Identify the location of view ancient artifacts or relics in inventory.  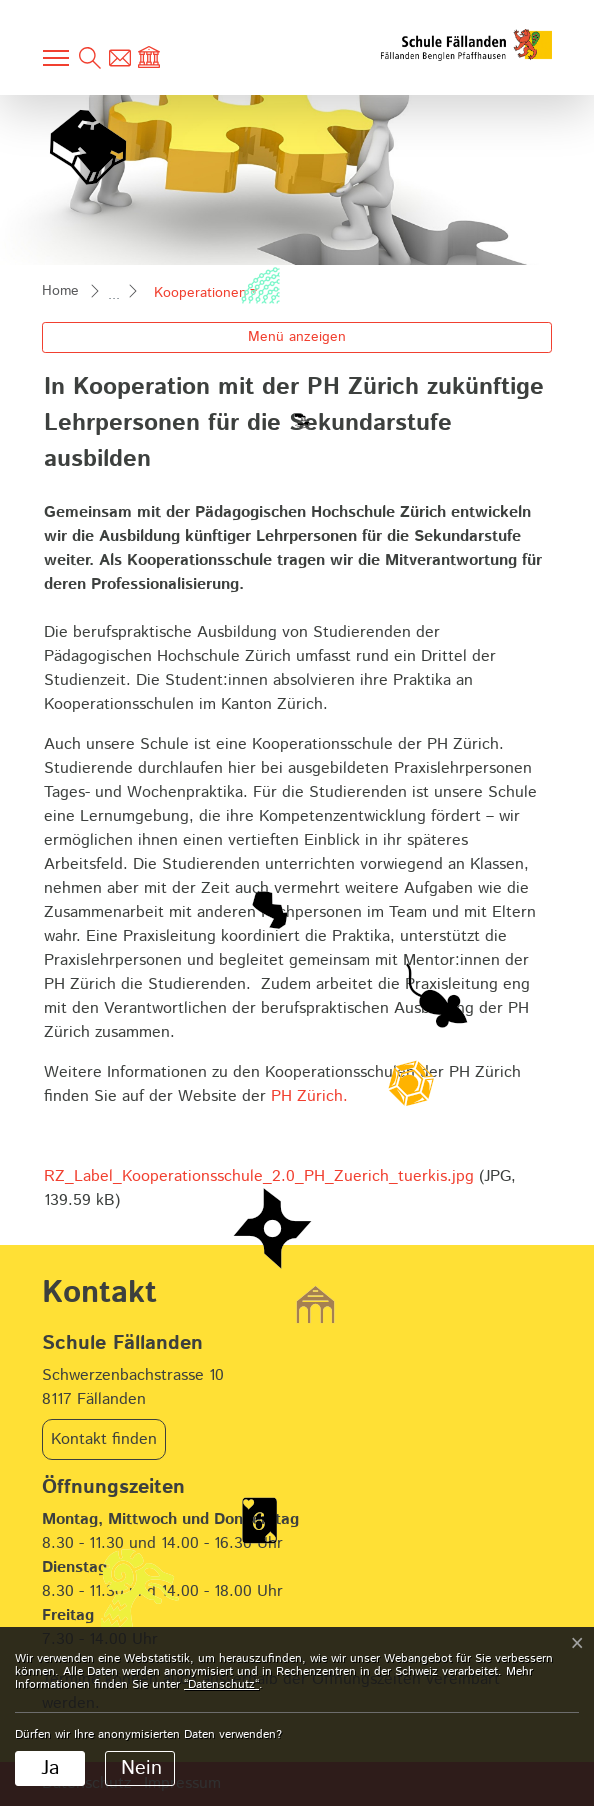
(88, 147).